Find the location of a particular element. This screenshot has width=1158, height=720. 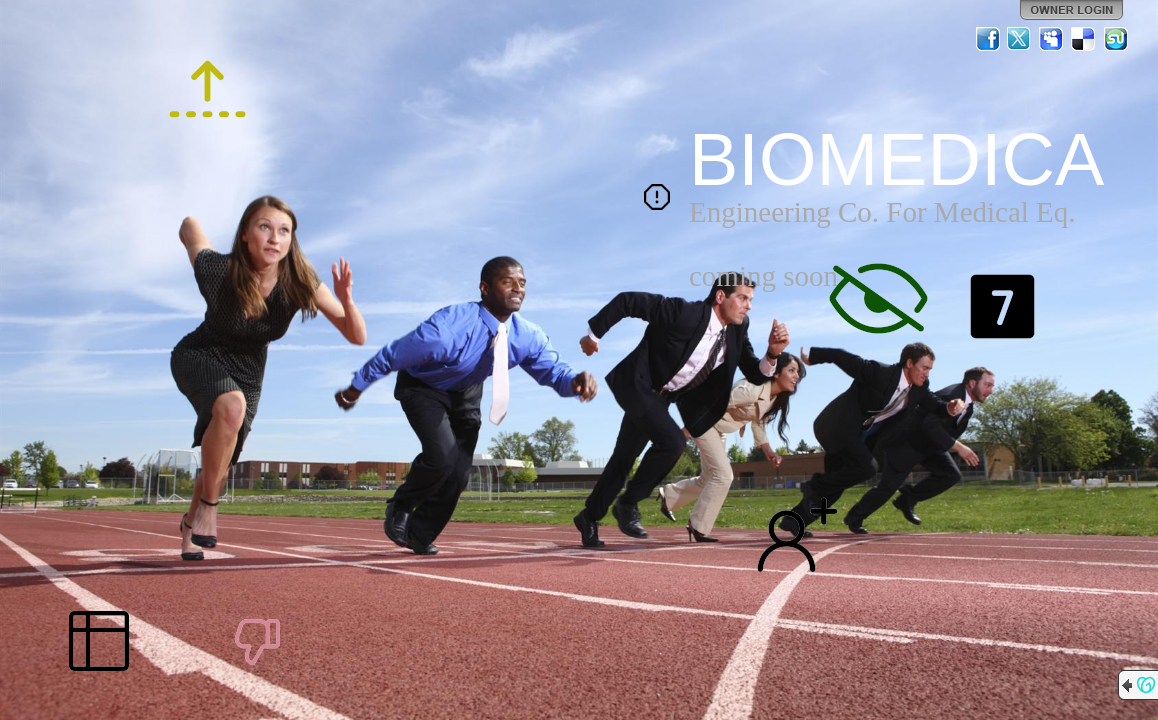

add a new user or contact is located at coordinates (797, 537).